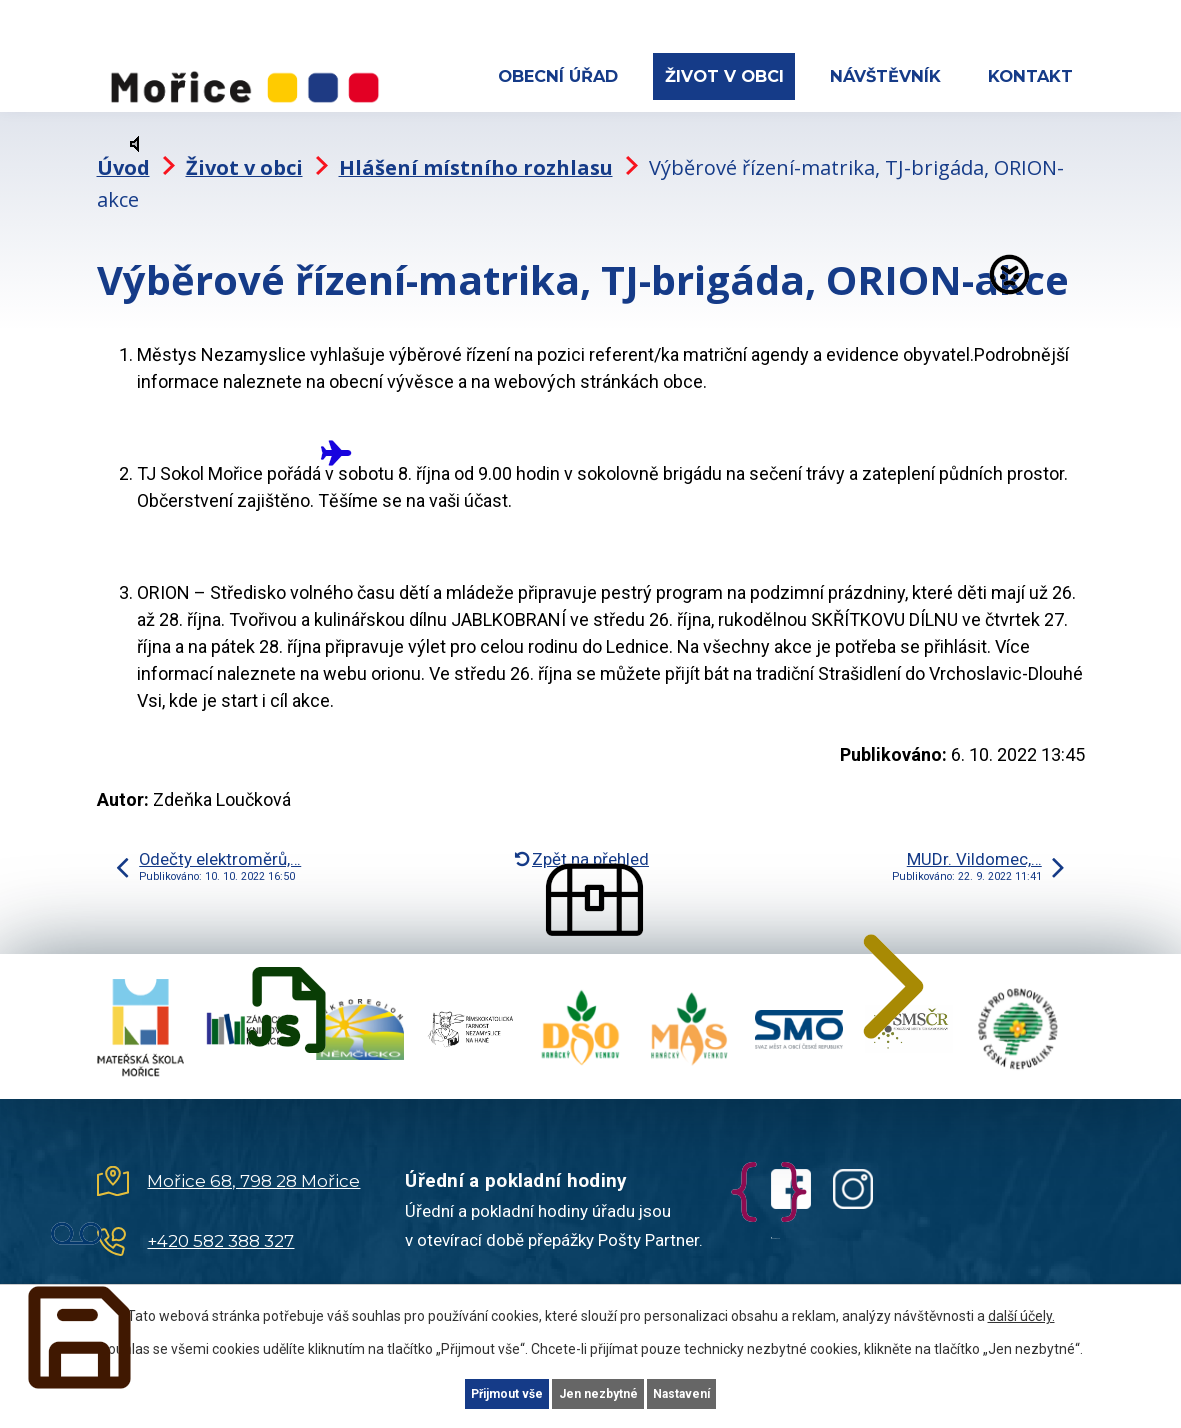  What do you see at coordinates (893, 986) in the screenshot?
I see `navigate to the next item or screen` at bounding box center [893, 986].